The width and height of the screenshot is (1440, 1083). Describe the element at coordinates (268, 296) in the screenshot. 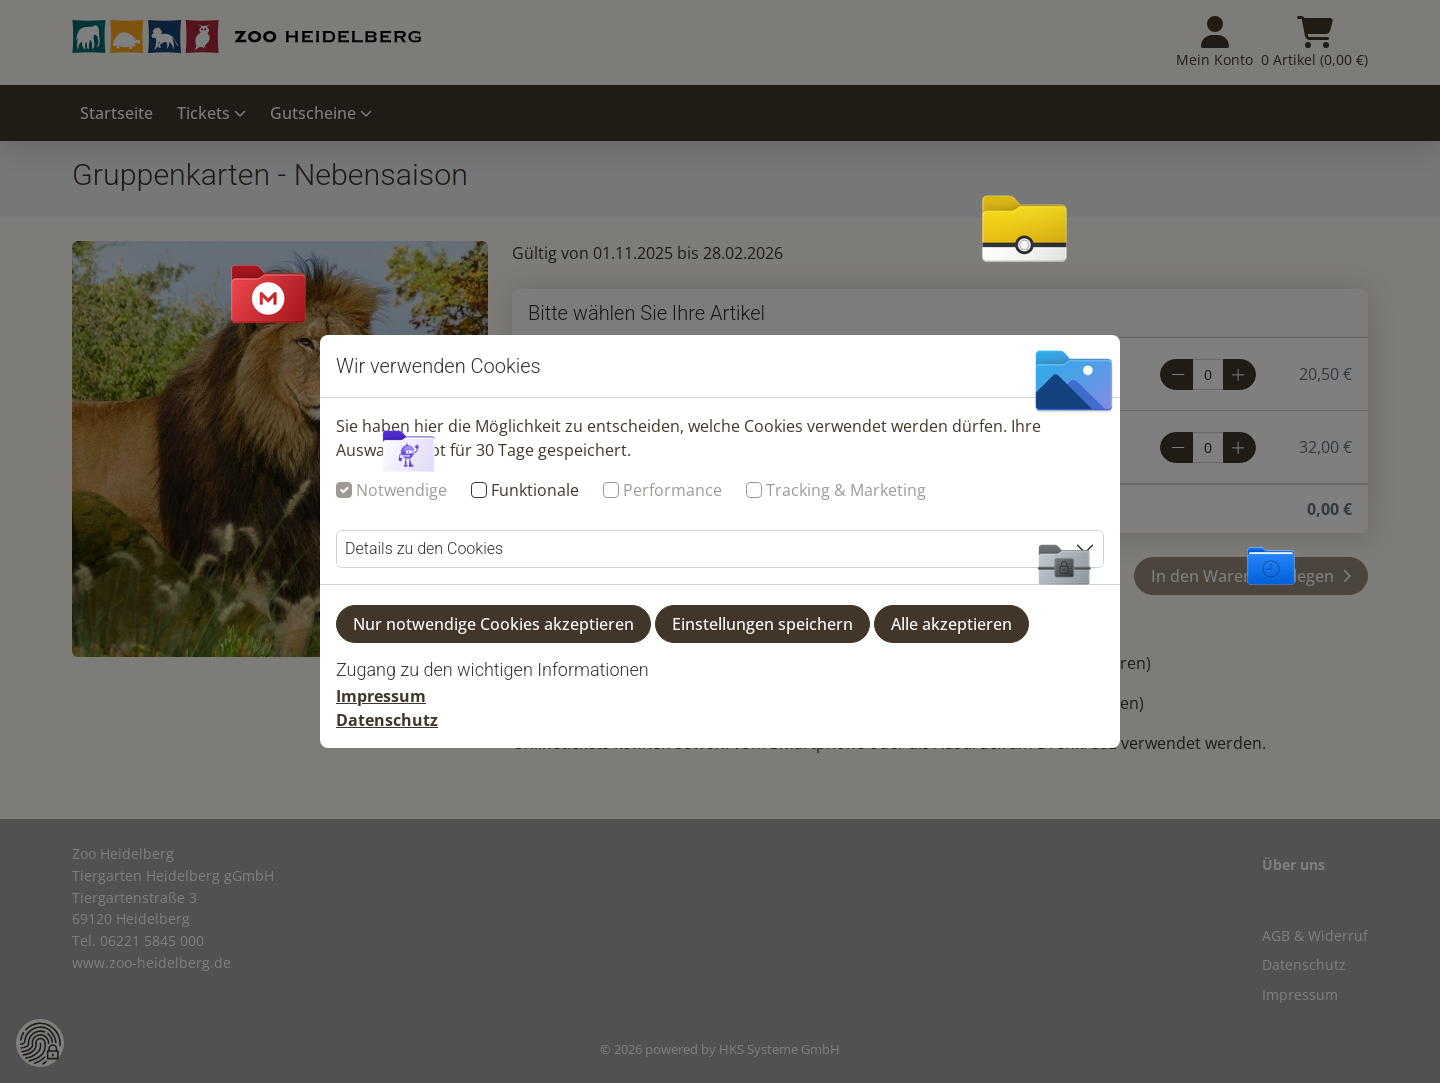

I see `open mega cloud storage folder` at that location.